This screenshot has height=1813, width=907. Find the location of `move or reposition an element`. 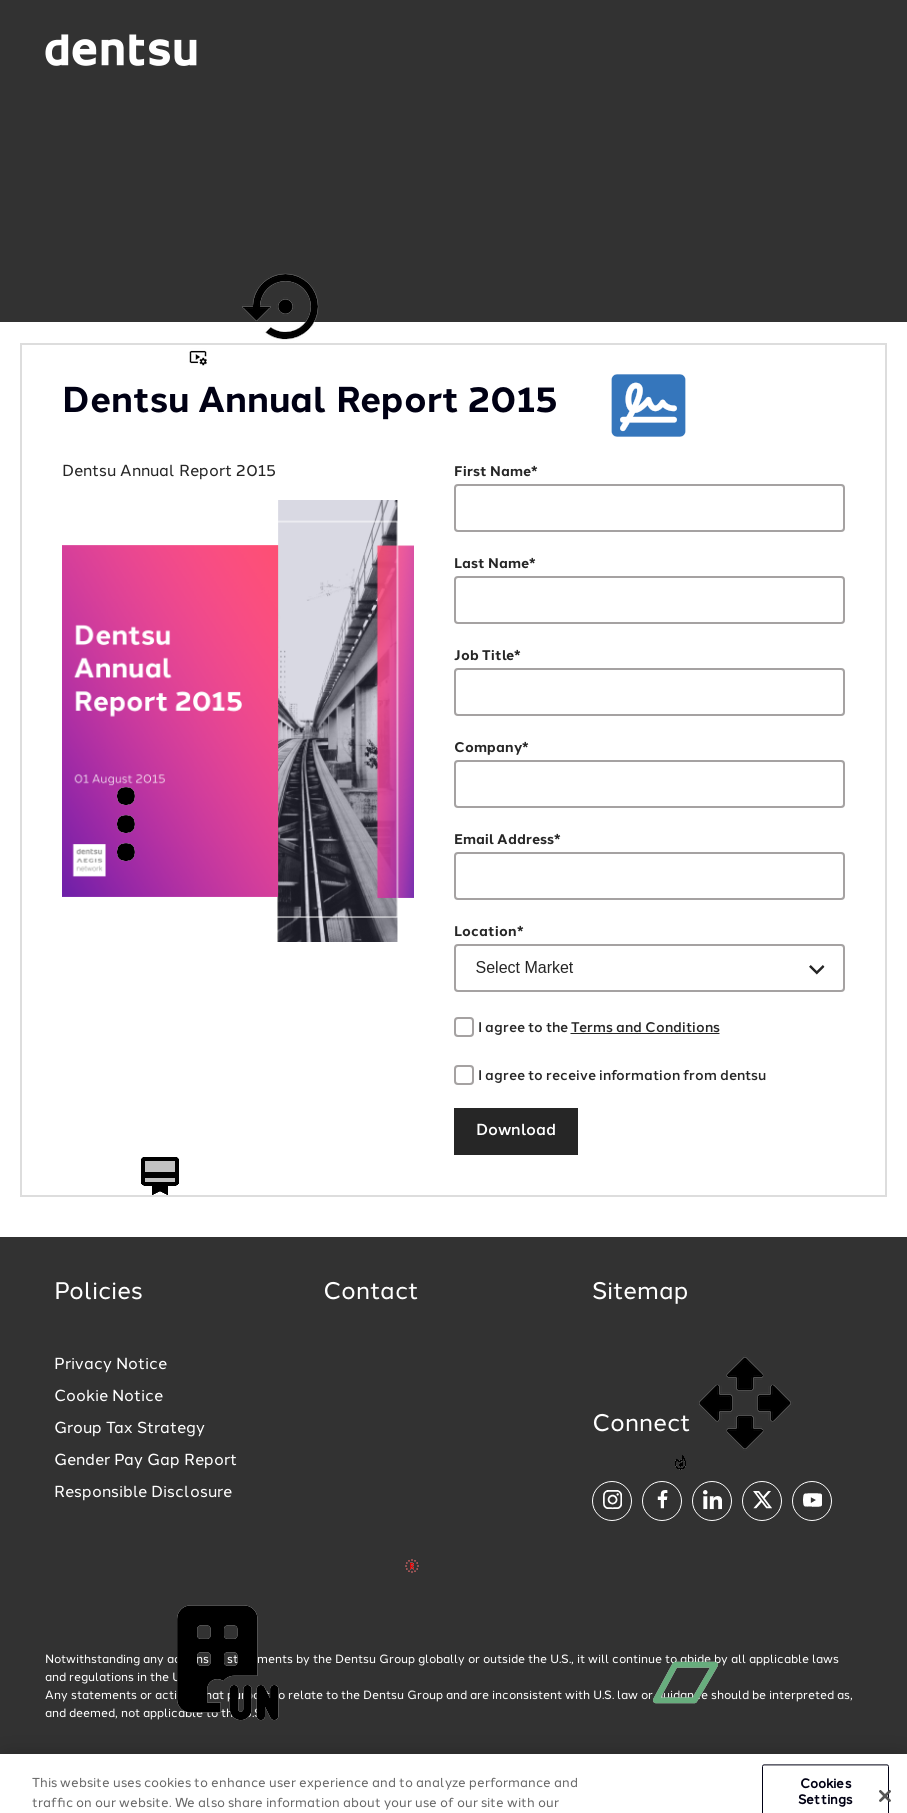

move or reposition an element is located at coordinates (745, 1403).